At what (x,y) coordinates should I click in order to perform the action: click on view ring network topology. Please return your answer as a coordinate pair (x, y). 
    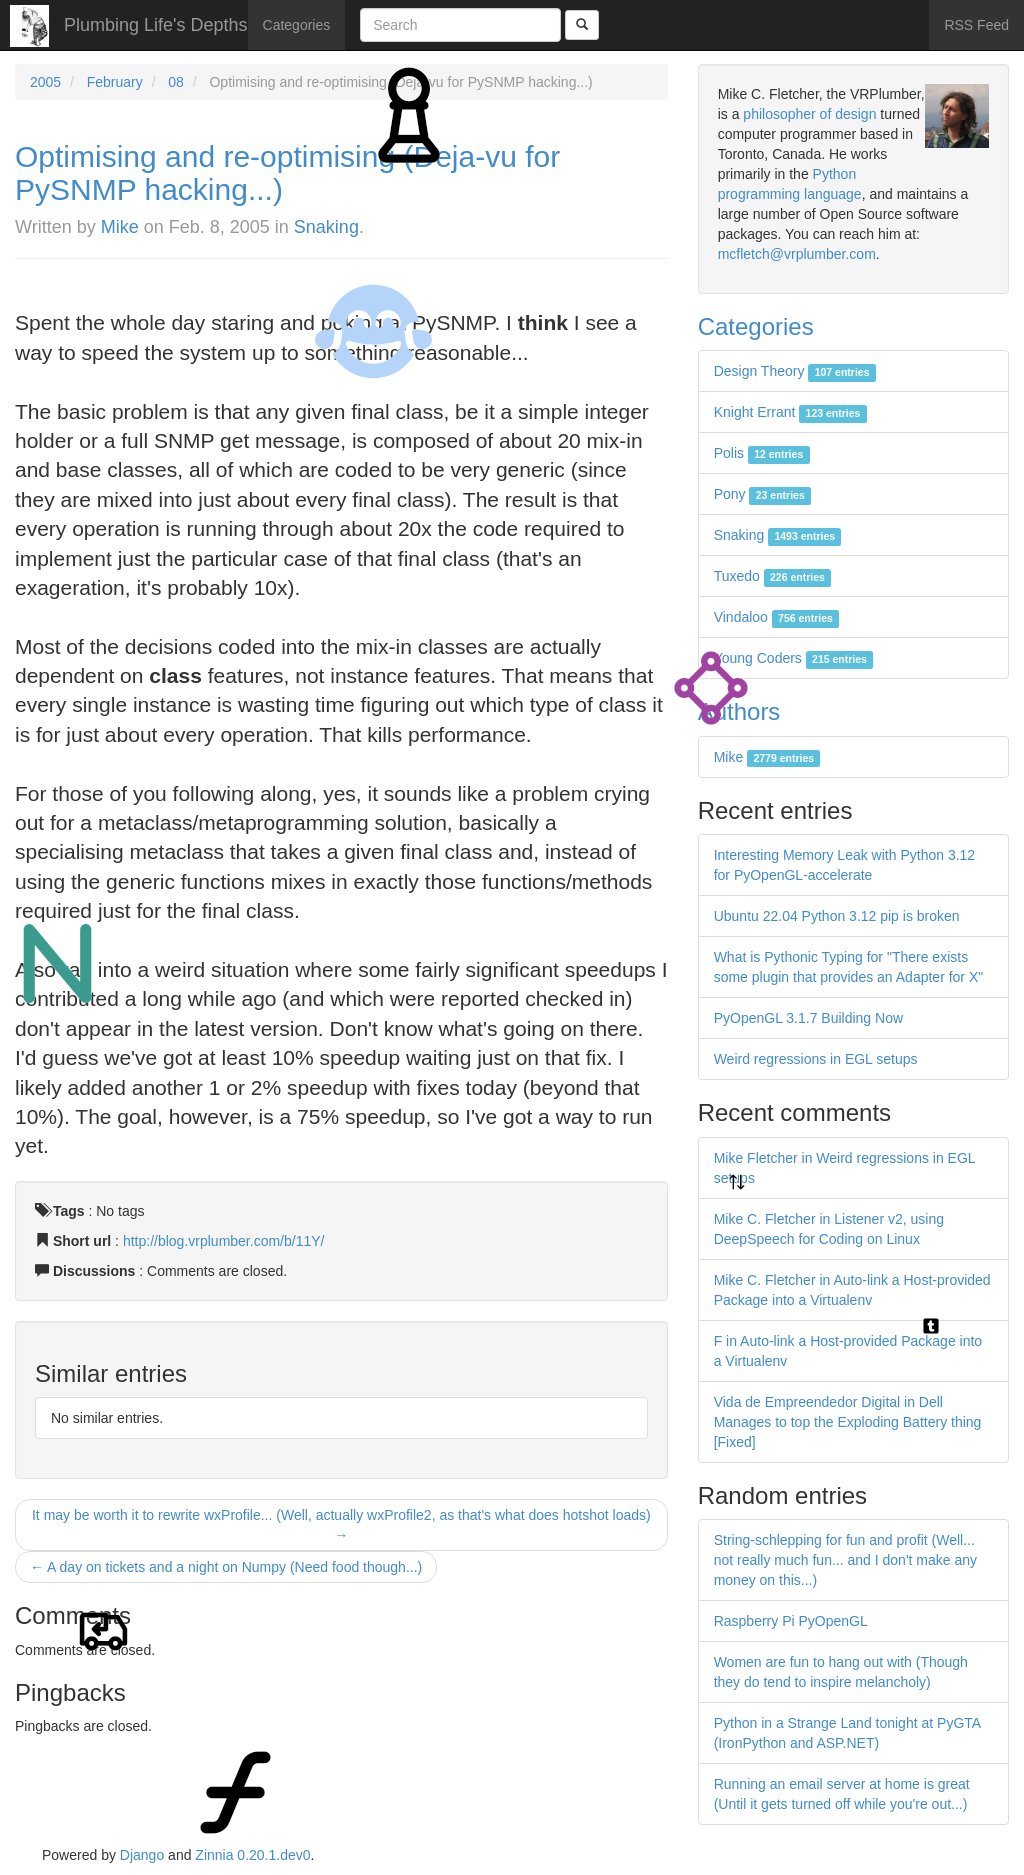
    Looking at the image, I should click on (711, 688).